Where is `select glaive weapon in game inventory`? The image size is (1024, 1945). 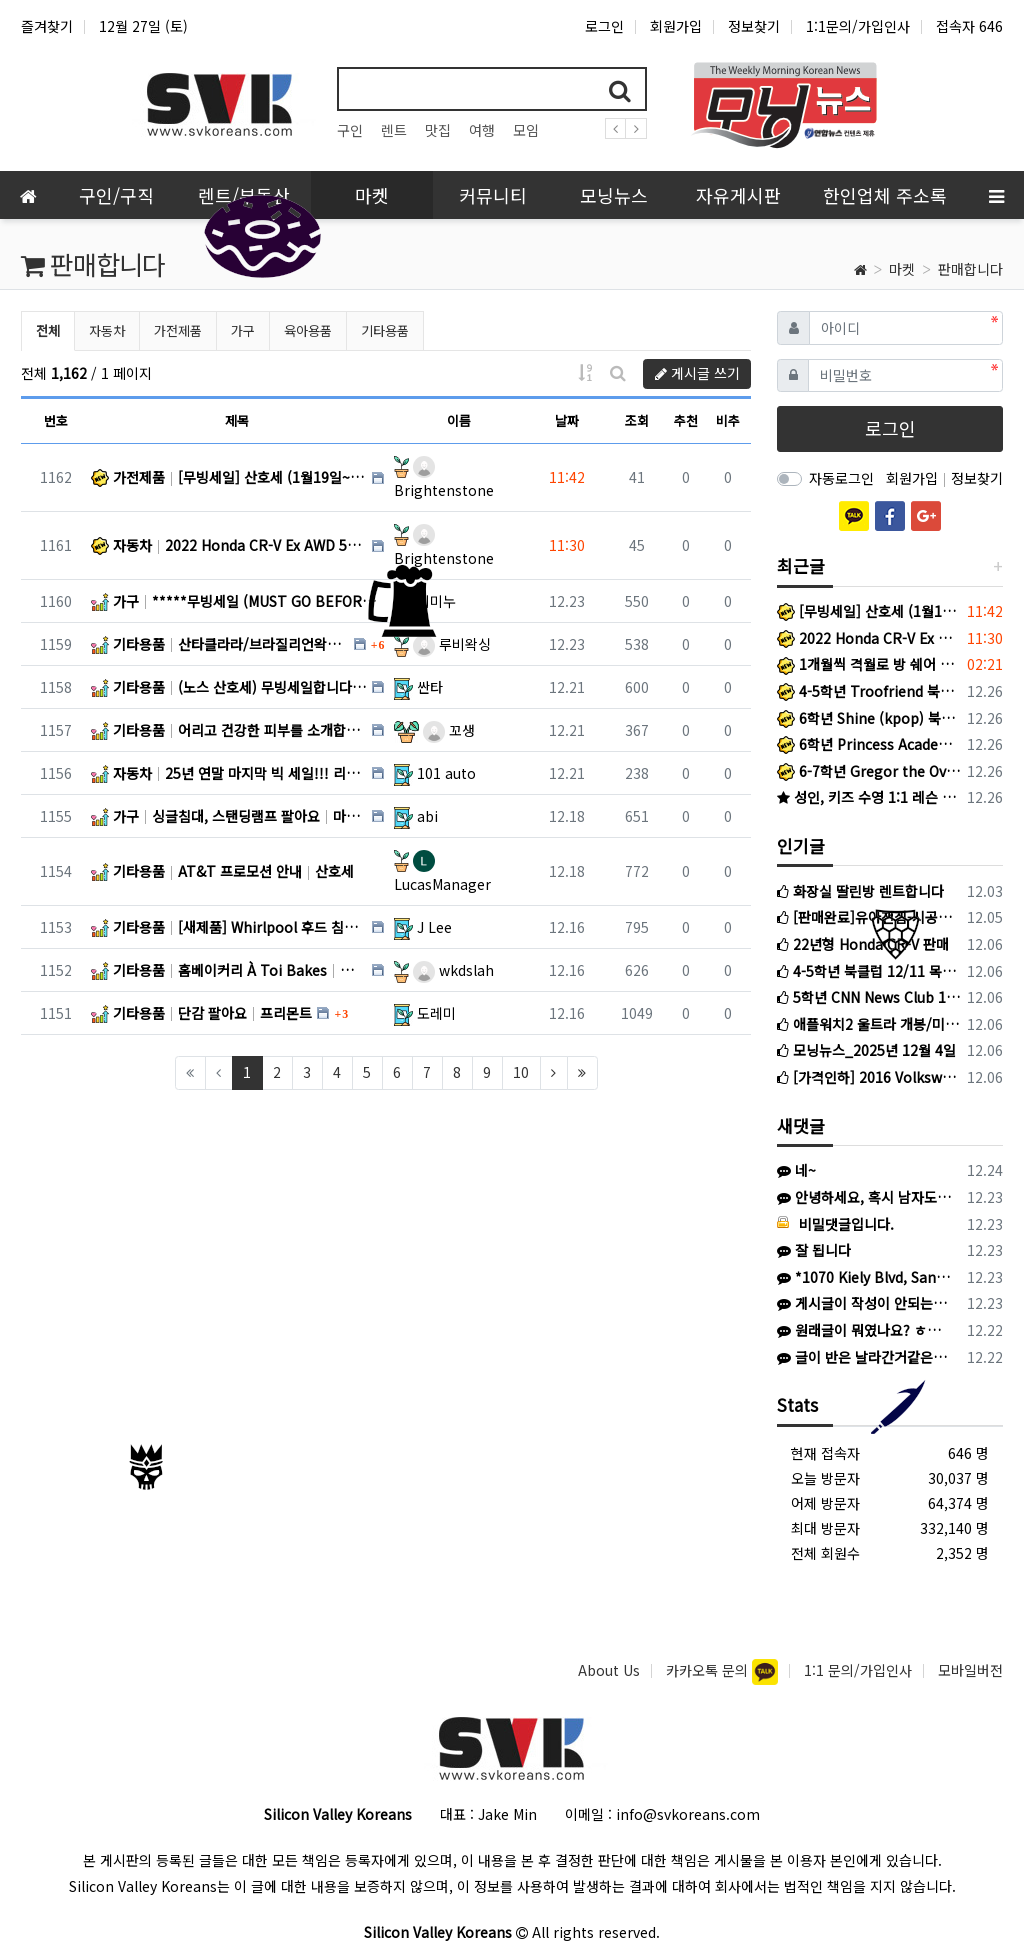
select glaive weapon in game inventory is located at coordinates (898, 1406).